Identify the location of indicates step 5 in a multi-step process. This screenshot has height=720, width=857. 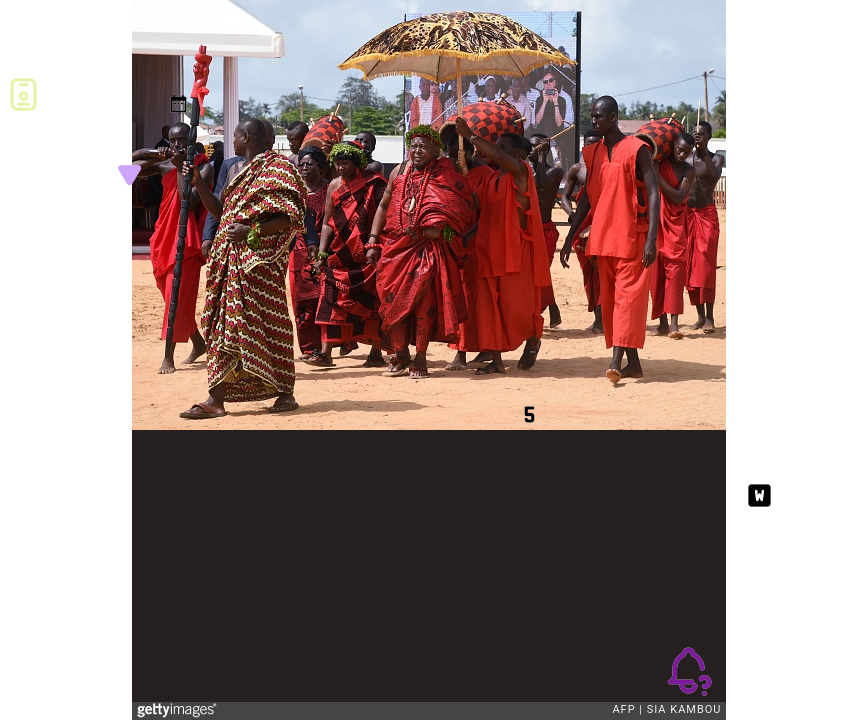
(529, 414).